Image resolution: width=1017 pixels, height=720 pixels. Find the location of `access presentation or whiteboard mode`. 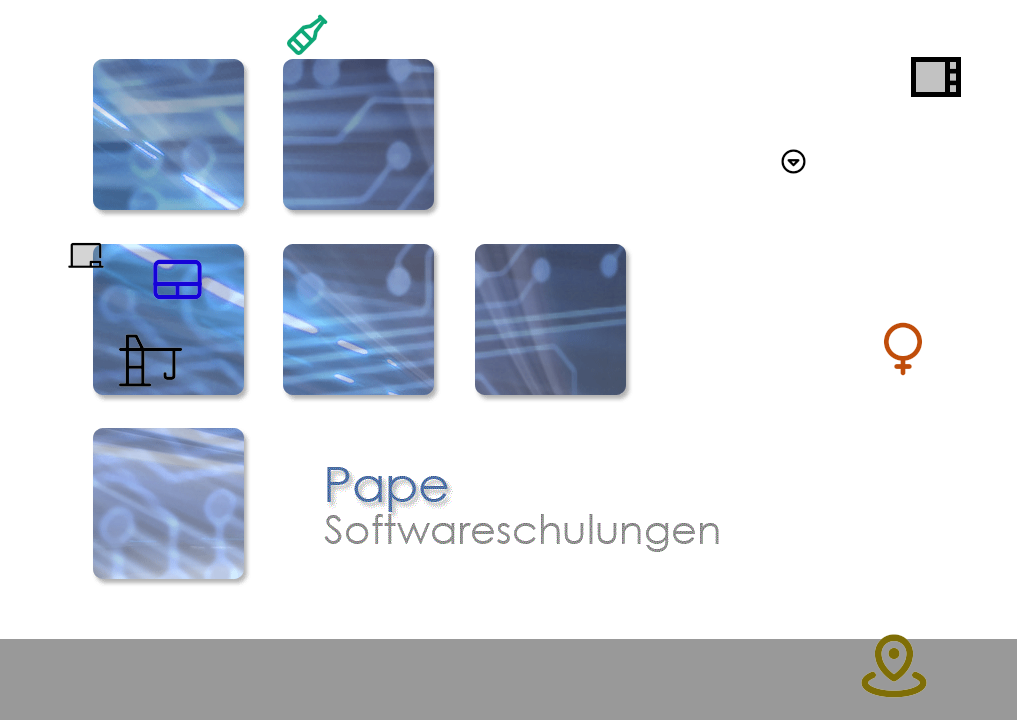

access presentation or whiteboard mode is located at coordinates (86, 256).